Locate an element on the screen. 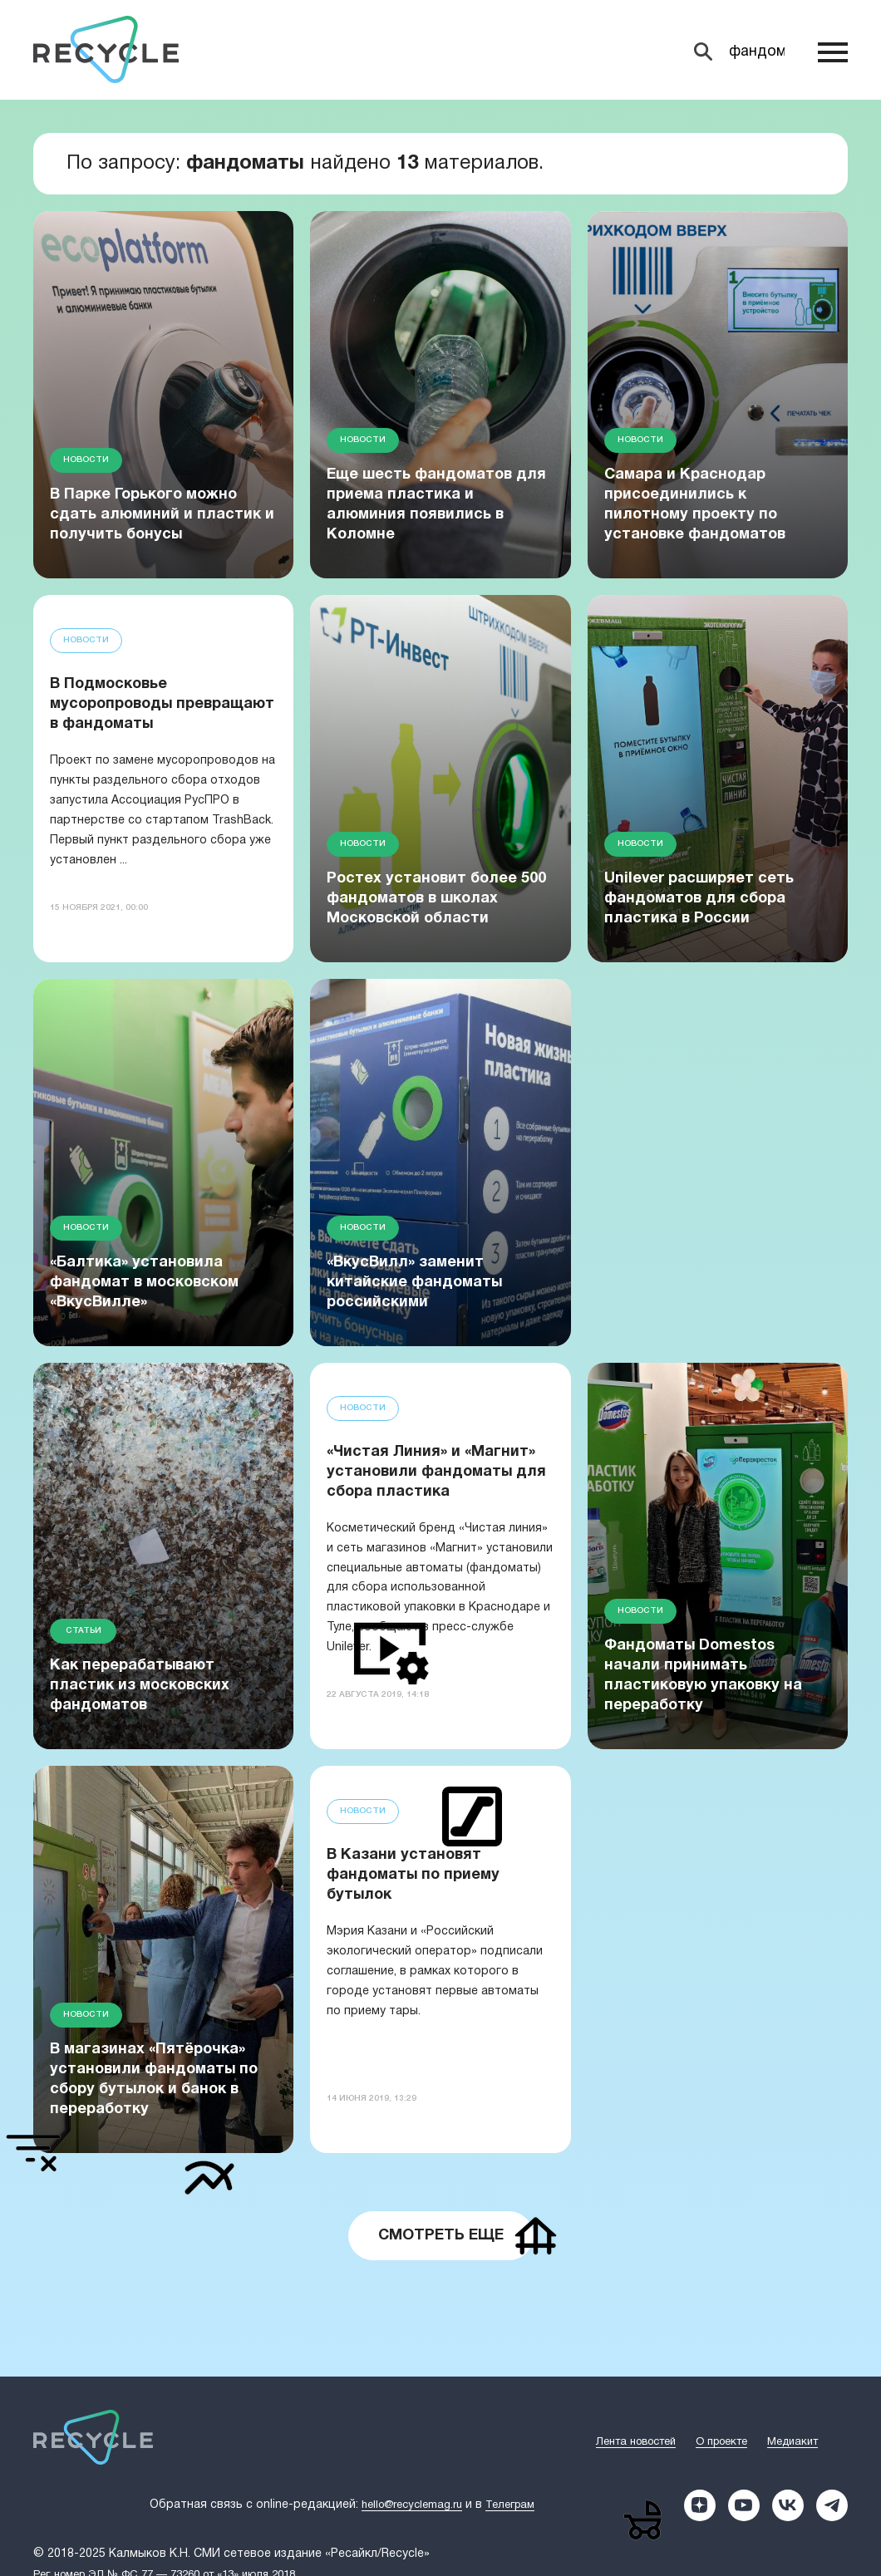 The image size is (881, 2576). adjust video playback settings is located at coordinates (390, 1649).